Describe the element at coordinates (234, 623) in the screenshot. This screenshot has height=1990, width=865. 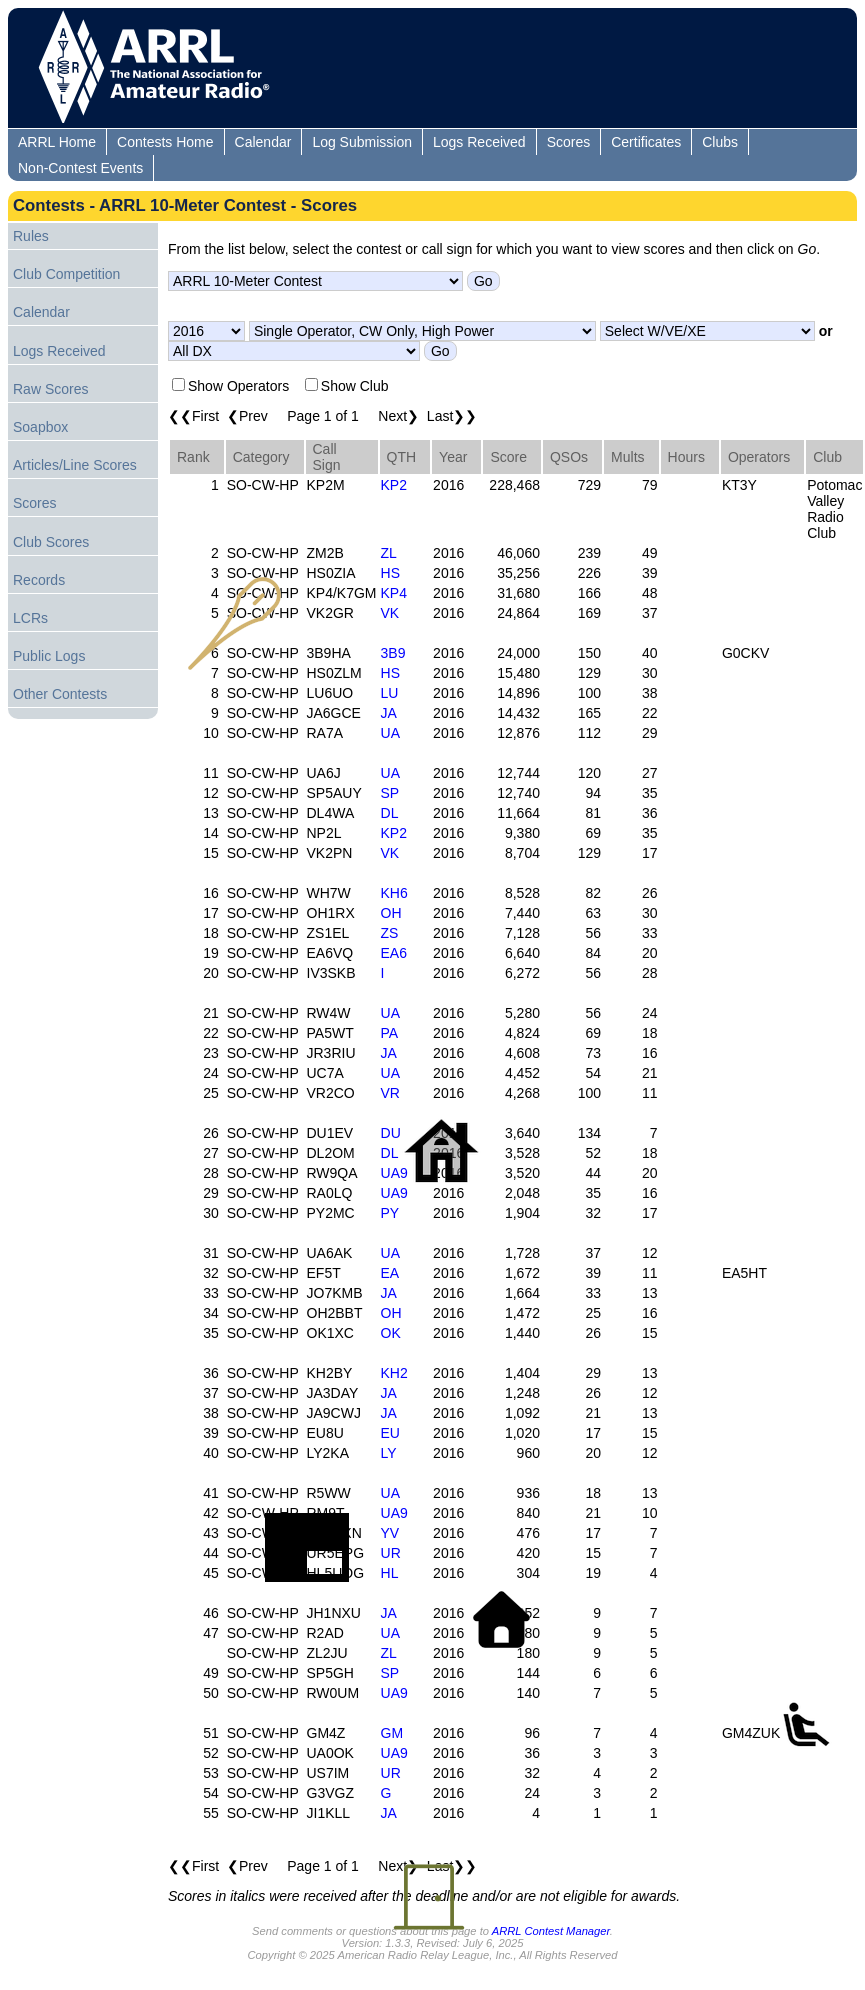
I see `access sewing or crafting tools` at that location.